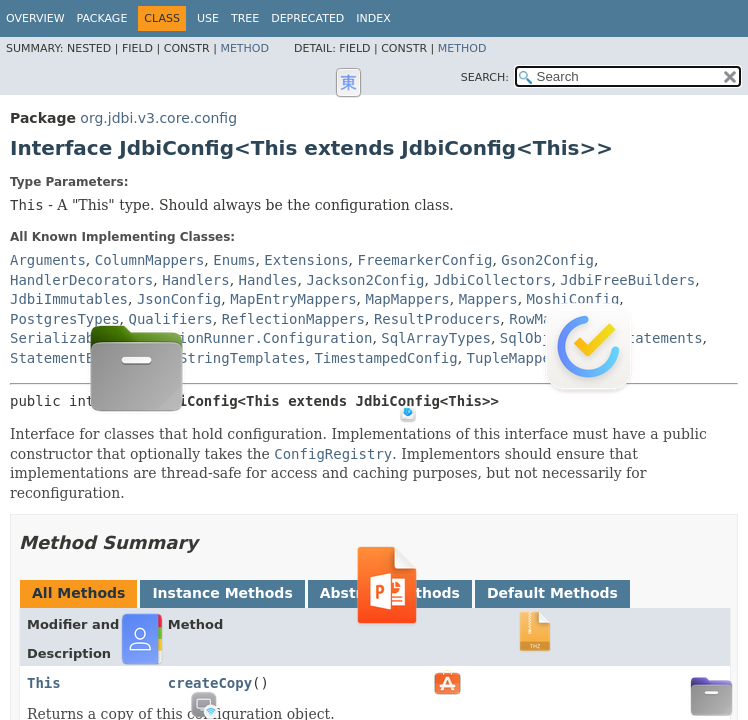 This screenshot has height=720, width=748. What do you see at coordinates (408, 414) in the screenshot?
I see `open sieve mail filter editor` at bounding box center [408, 414].